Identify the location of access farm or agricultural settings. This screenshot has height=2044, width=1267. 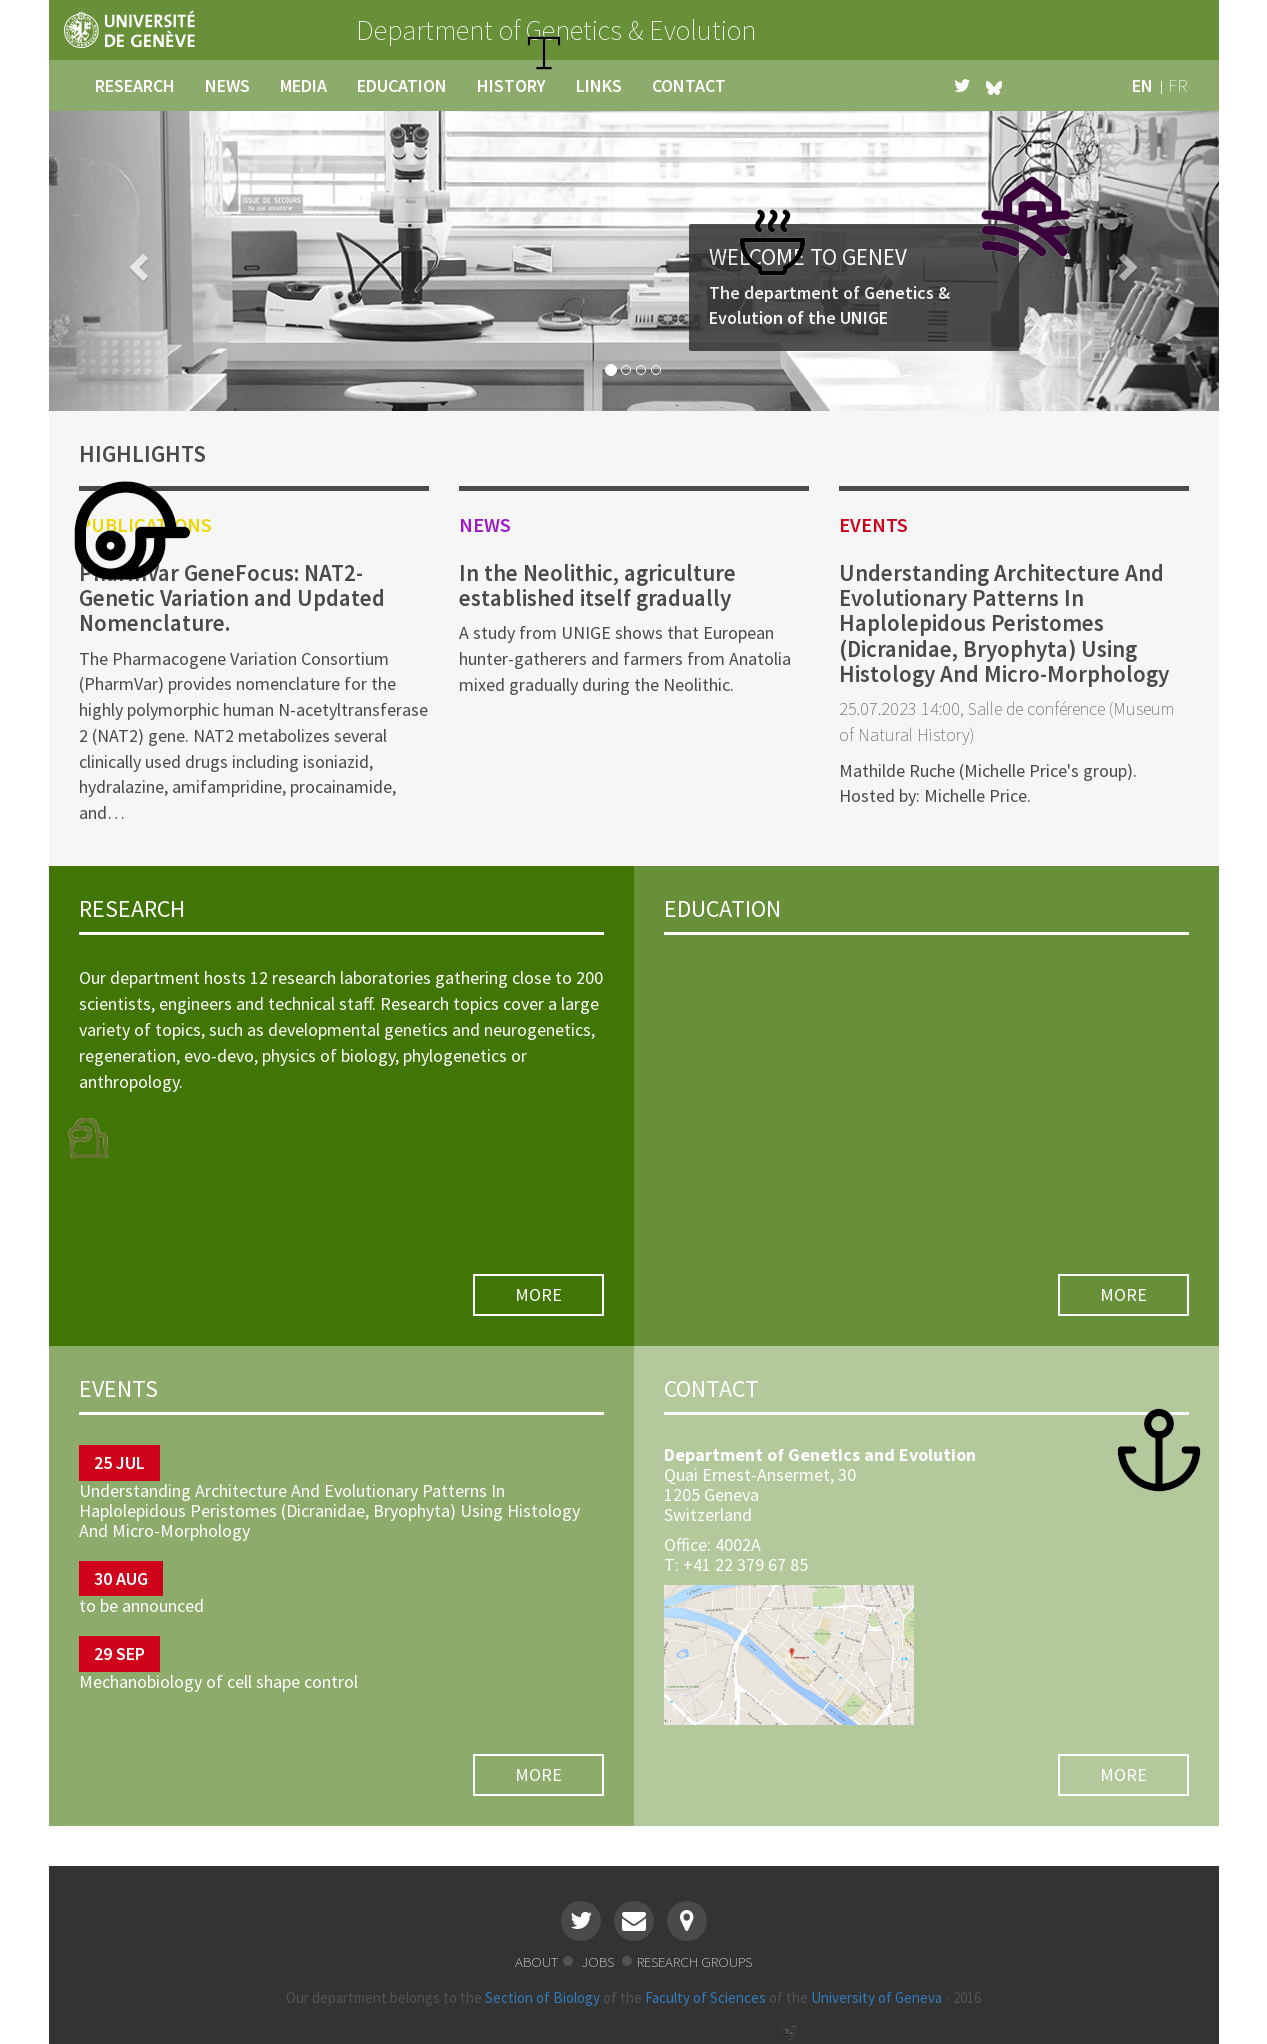
(1026, 218).